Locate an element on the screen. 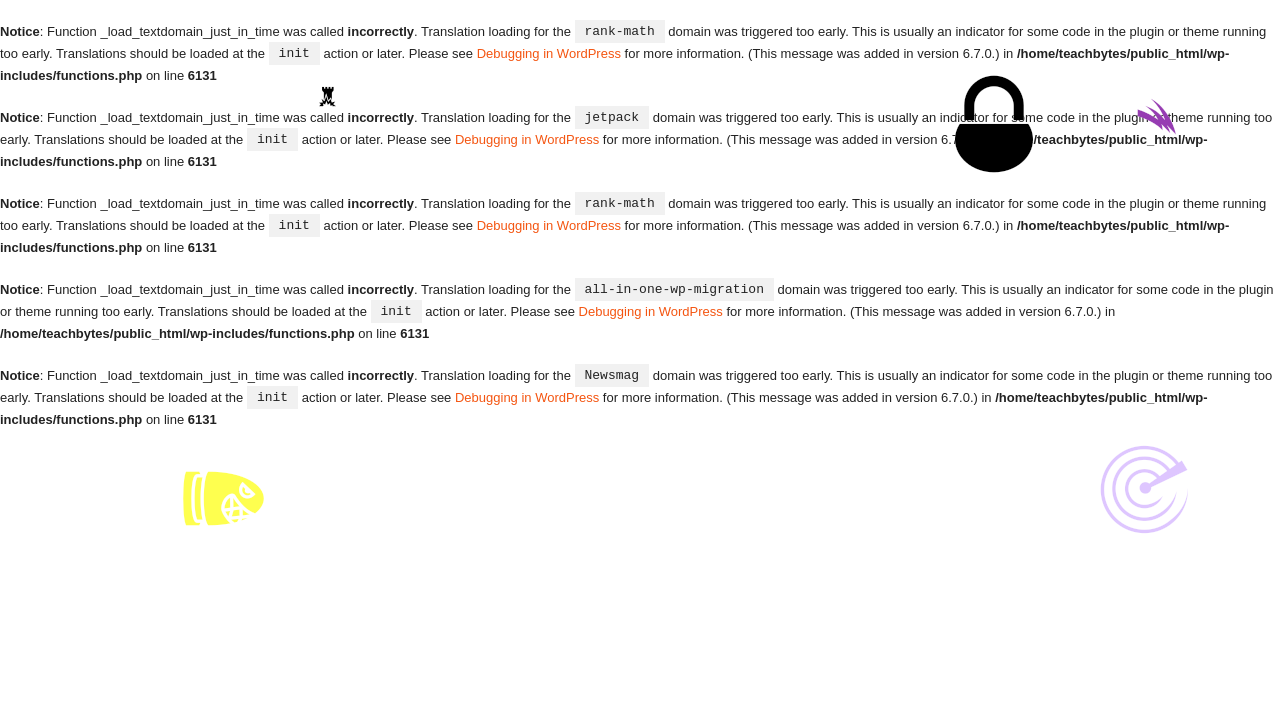 The image size is (1285, 720). scan for nearby objects or enemies is located at coordinates (1144, 489).